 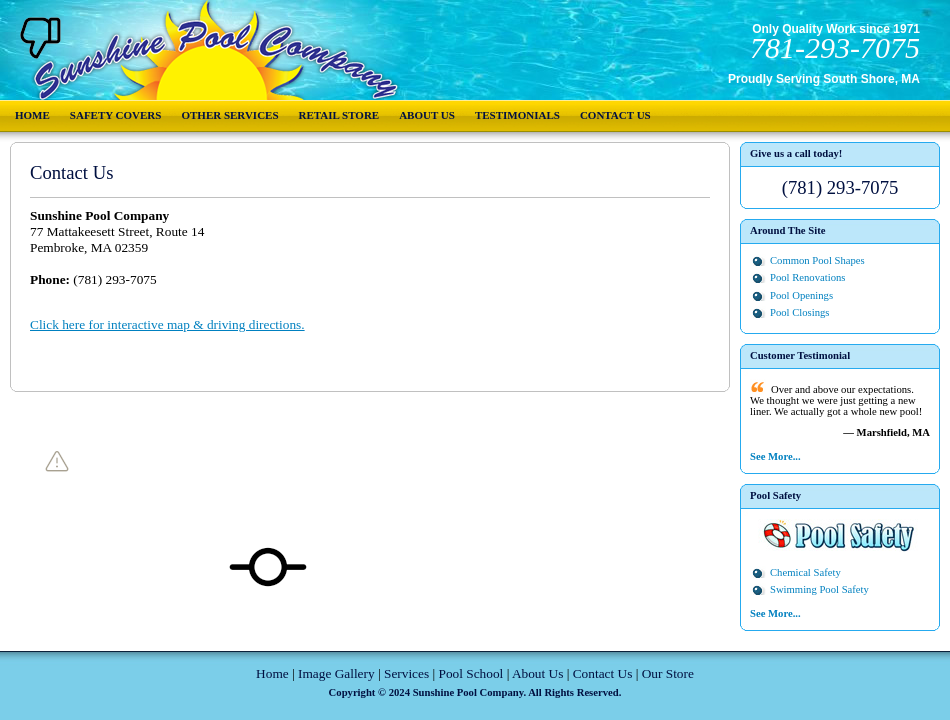 I want to click on view commit details in a repository, so click(x=268, y=568).